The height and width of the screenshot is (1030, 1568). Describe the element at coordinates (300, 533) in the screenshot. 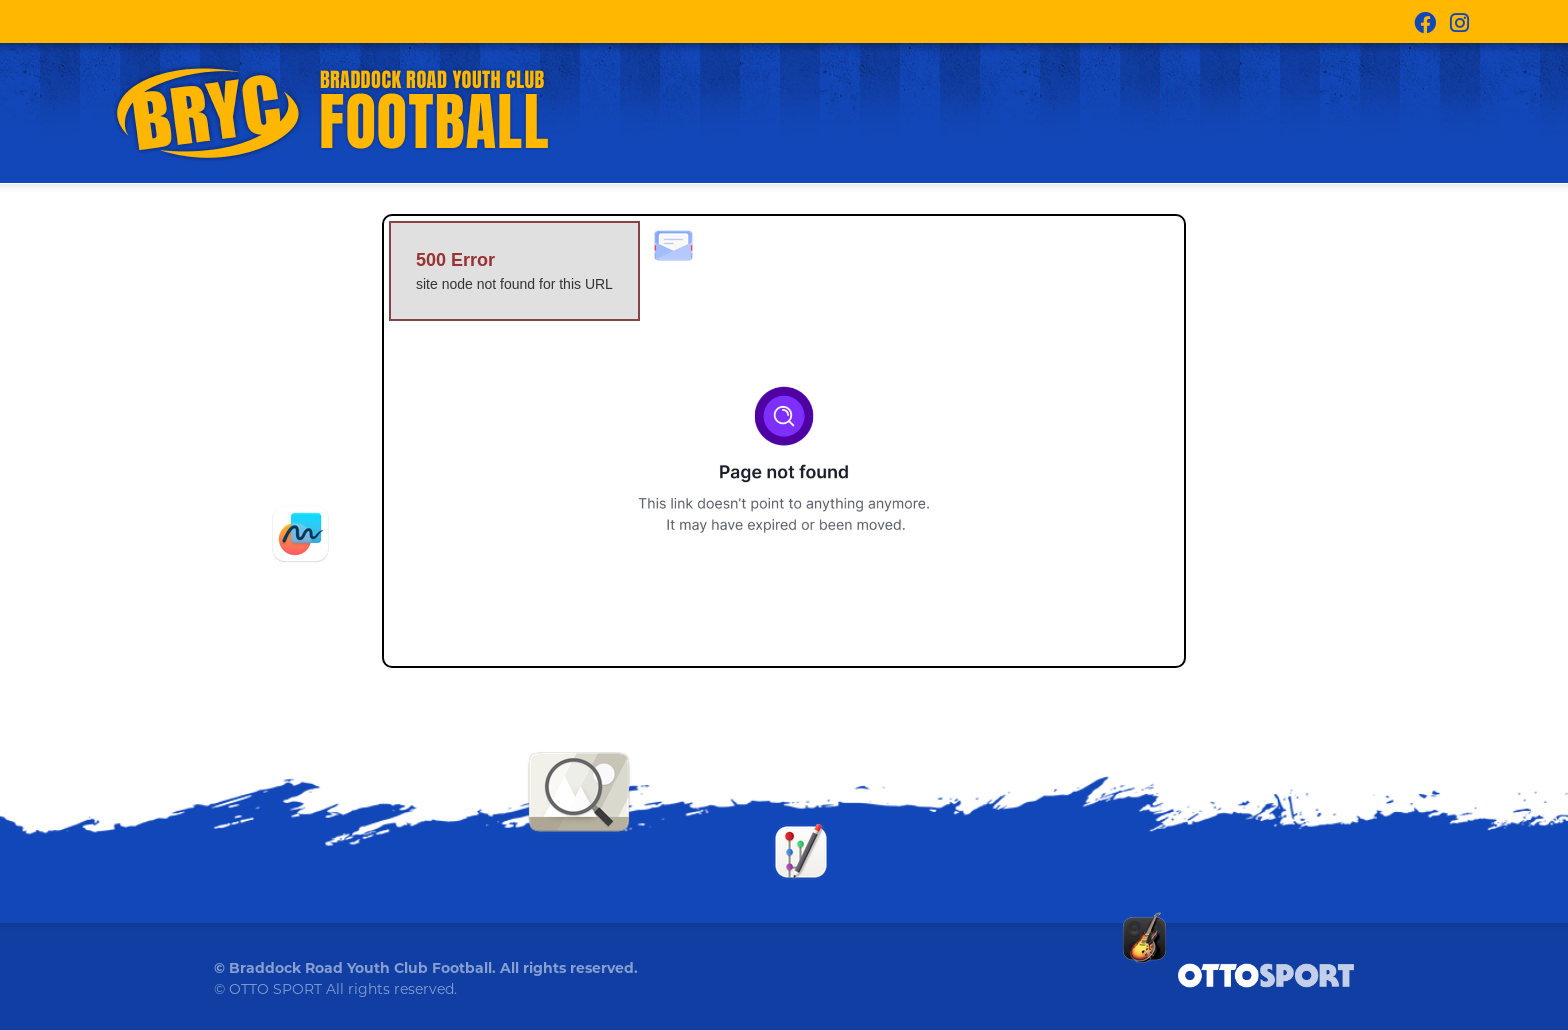

I see `open Apple Freeform app` at that location.